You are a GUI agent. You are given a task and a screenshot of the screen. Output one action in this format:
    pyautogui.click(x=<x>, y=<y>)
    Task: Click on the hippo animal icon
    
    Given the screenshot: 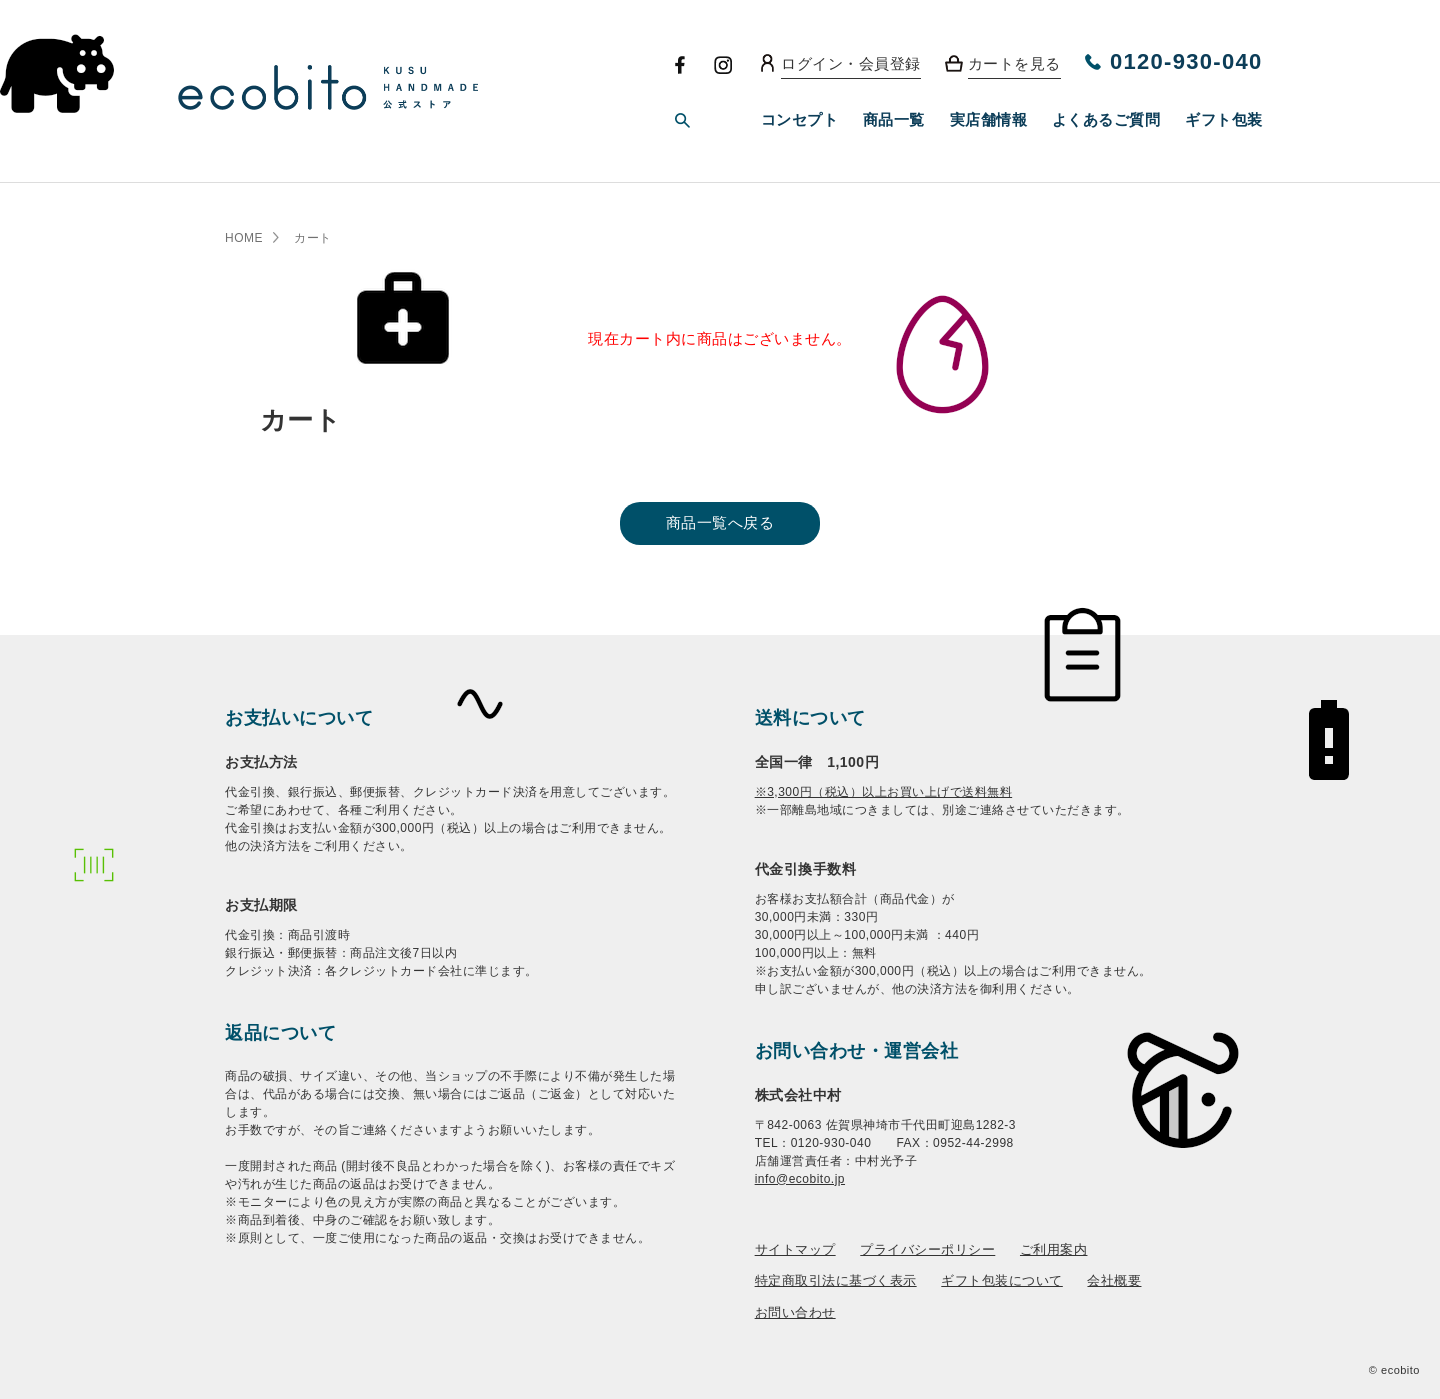 What is the action you would take?
    pyautogui.click(x=57, y=73)
    